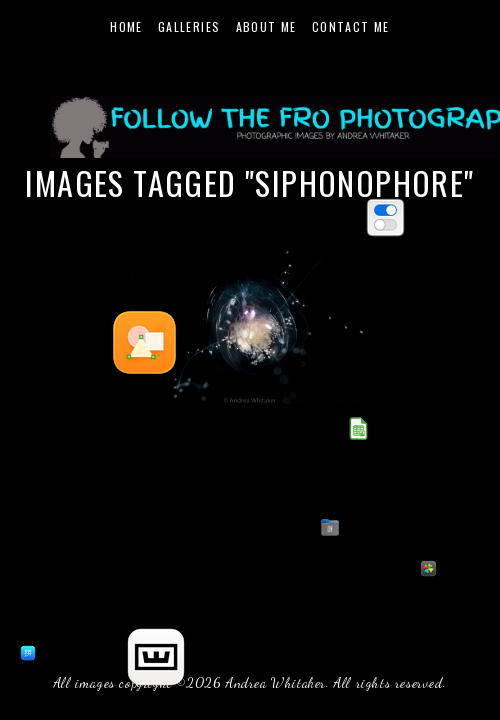 This screenshot has width=500, height=720. I want to click on open an opendocument spreadsheet file, so click(358, 428).